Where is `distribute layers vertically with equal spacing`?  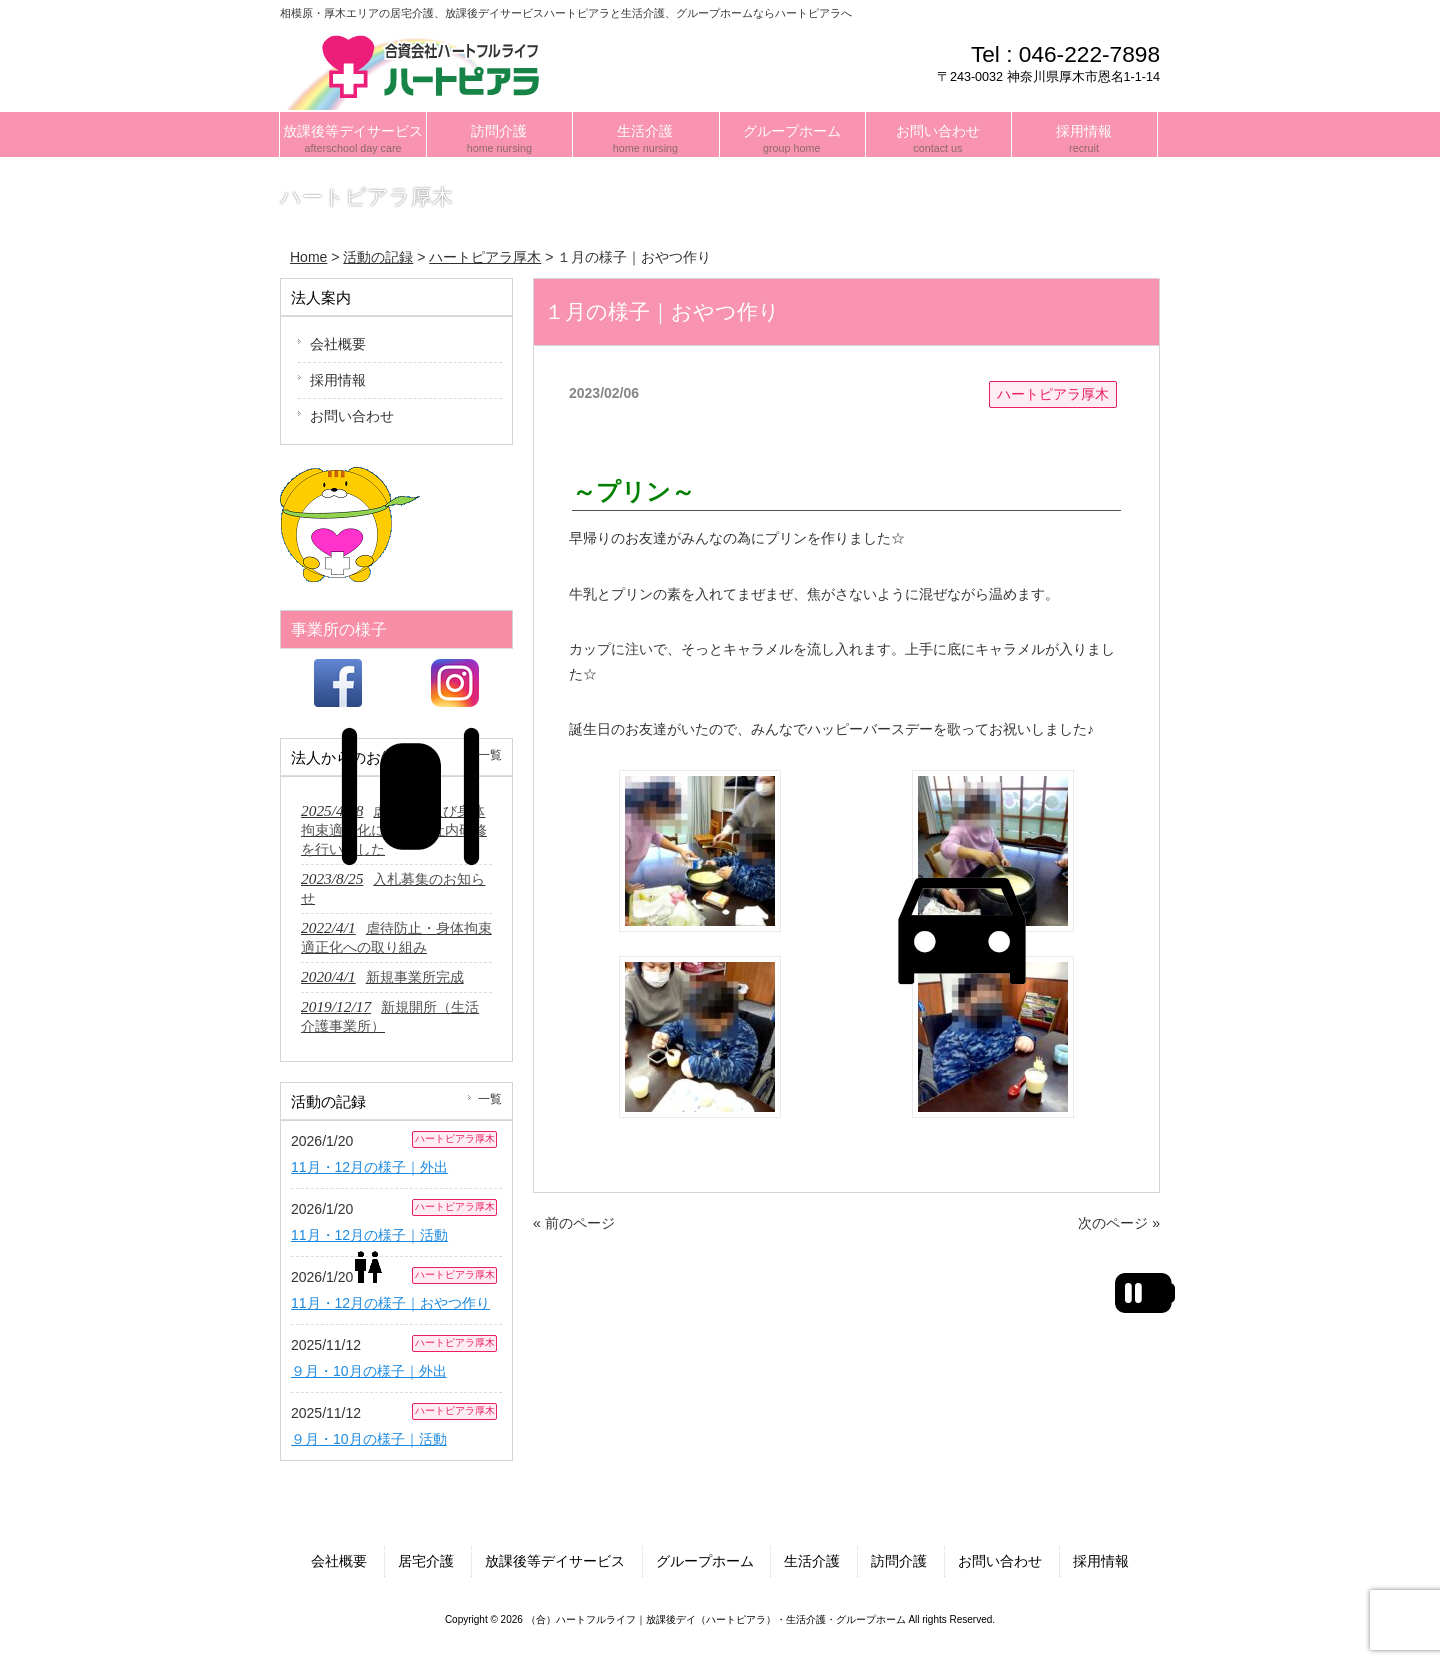 distribute layers vertically with equal spacing is located at coordinates (410, 796).